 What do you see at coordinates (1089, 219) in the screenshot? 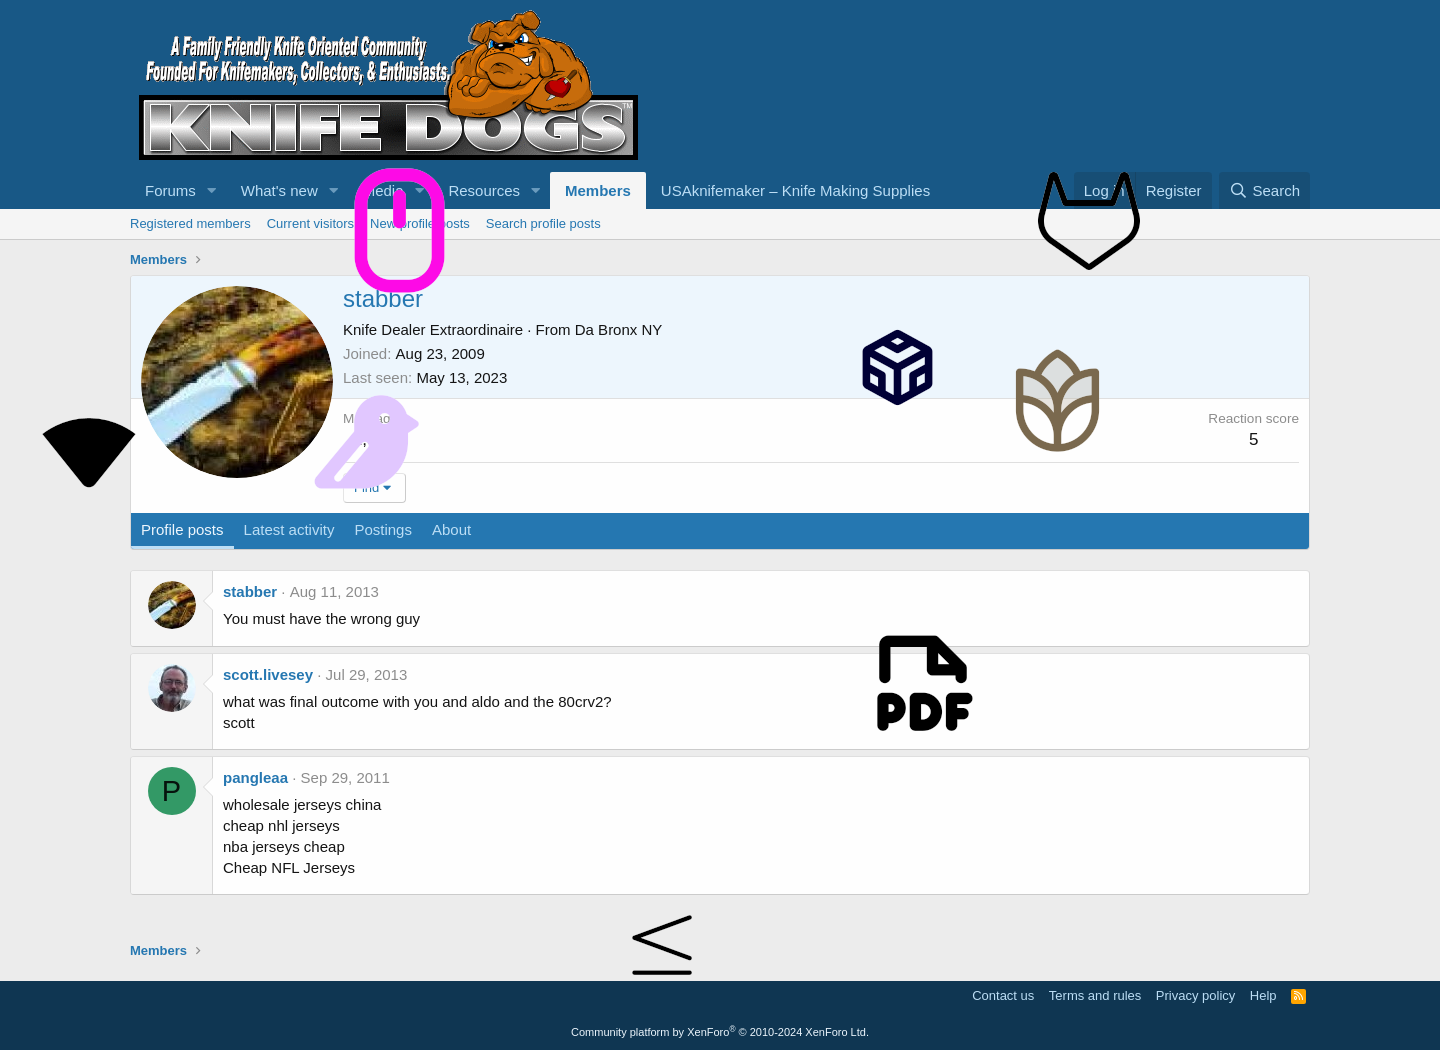
I see `open gitlab repository` at bounding box center [1089, 219].